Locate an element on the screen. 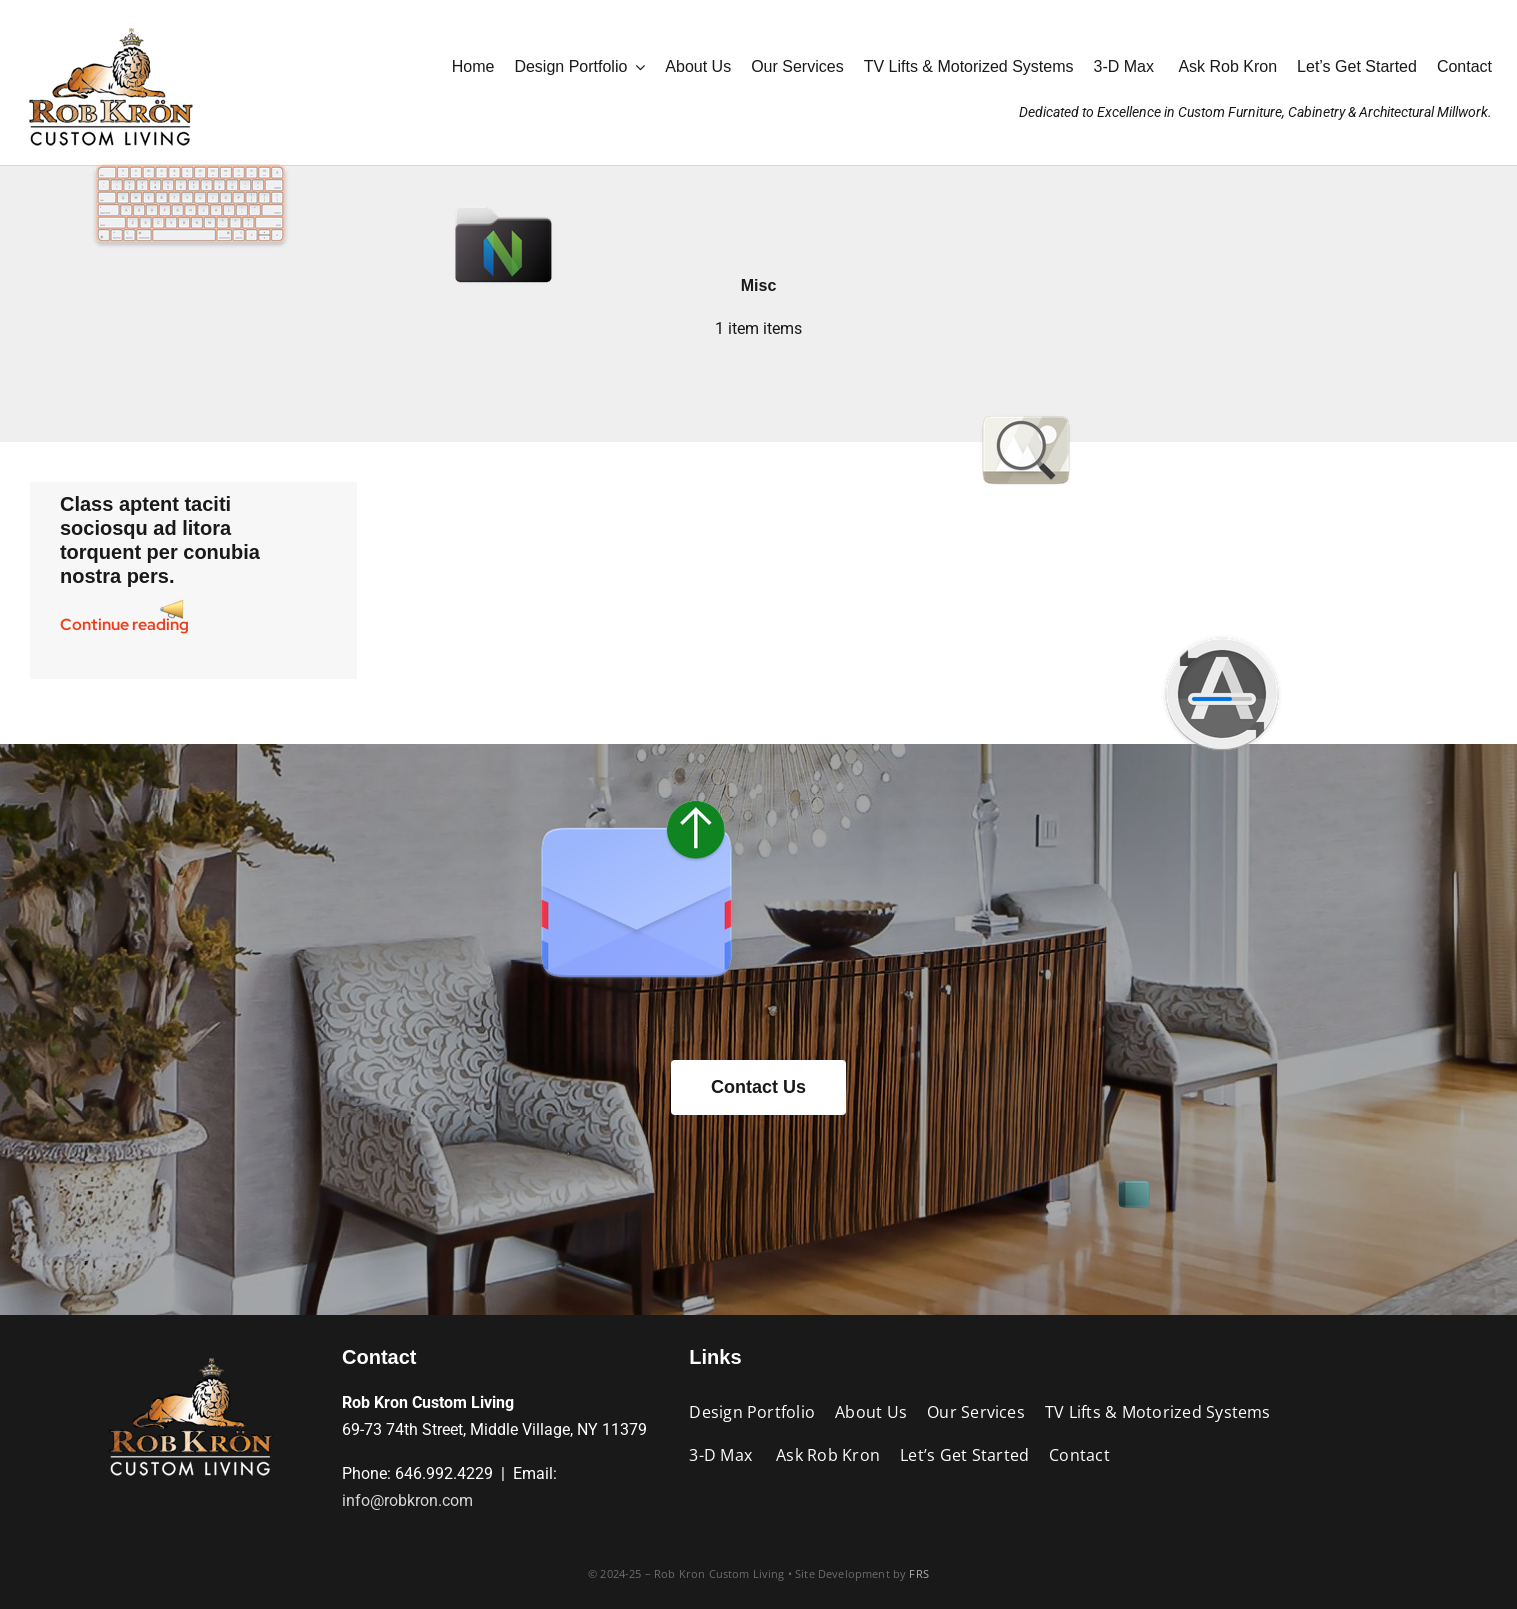 This screenshot has height=1609, width=1517. message sent successfully is located at coordinates (636, 902).